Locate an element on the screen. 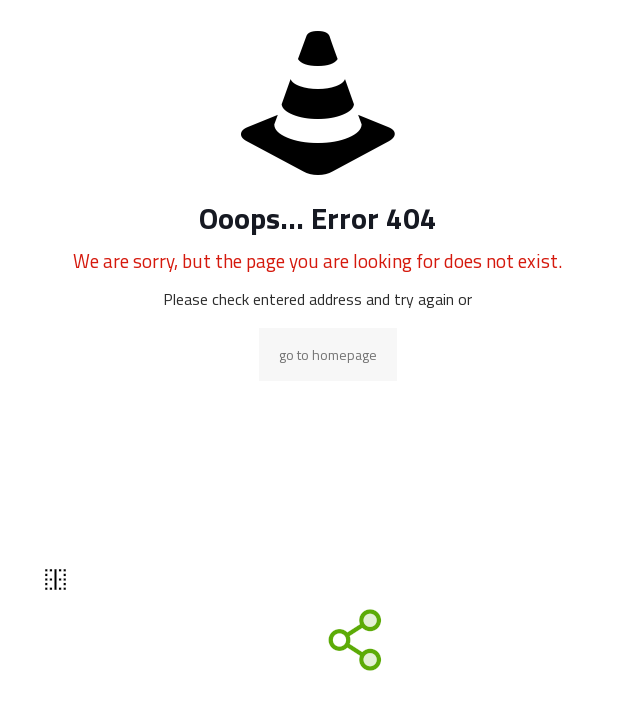  add a vertical border to selected cells is located at coordinates (55, 579).